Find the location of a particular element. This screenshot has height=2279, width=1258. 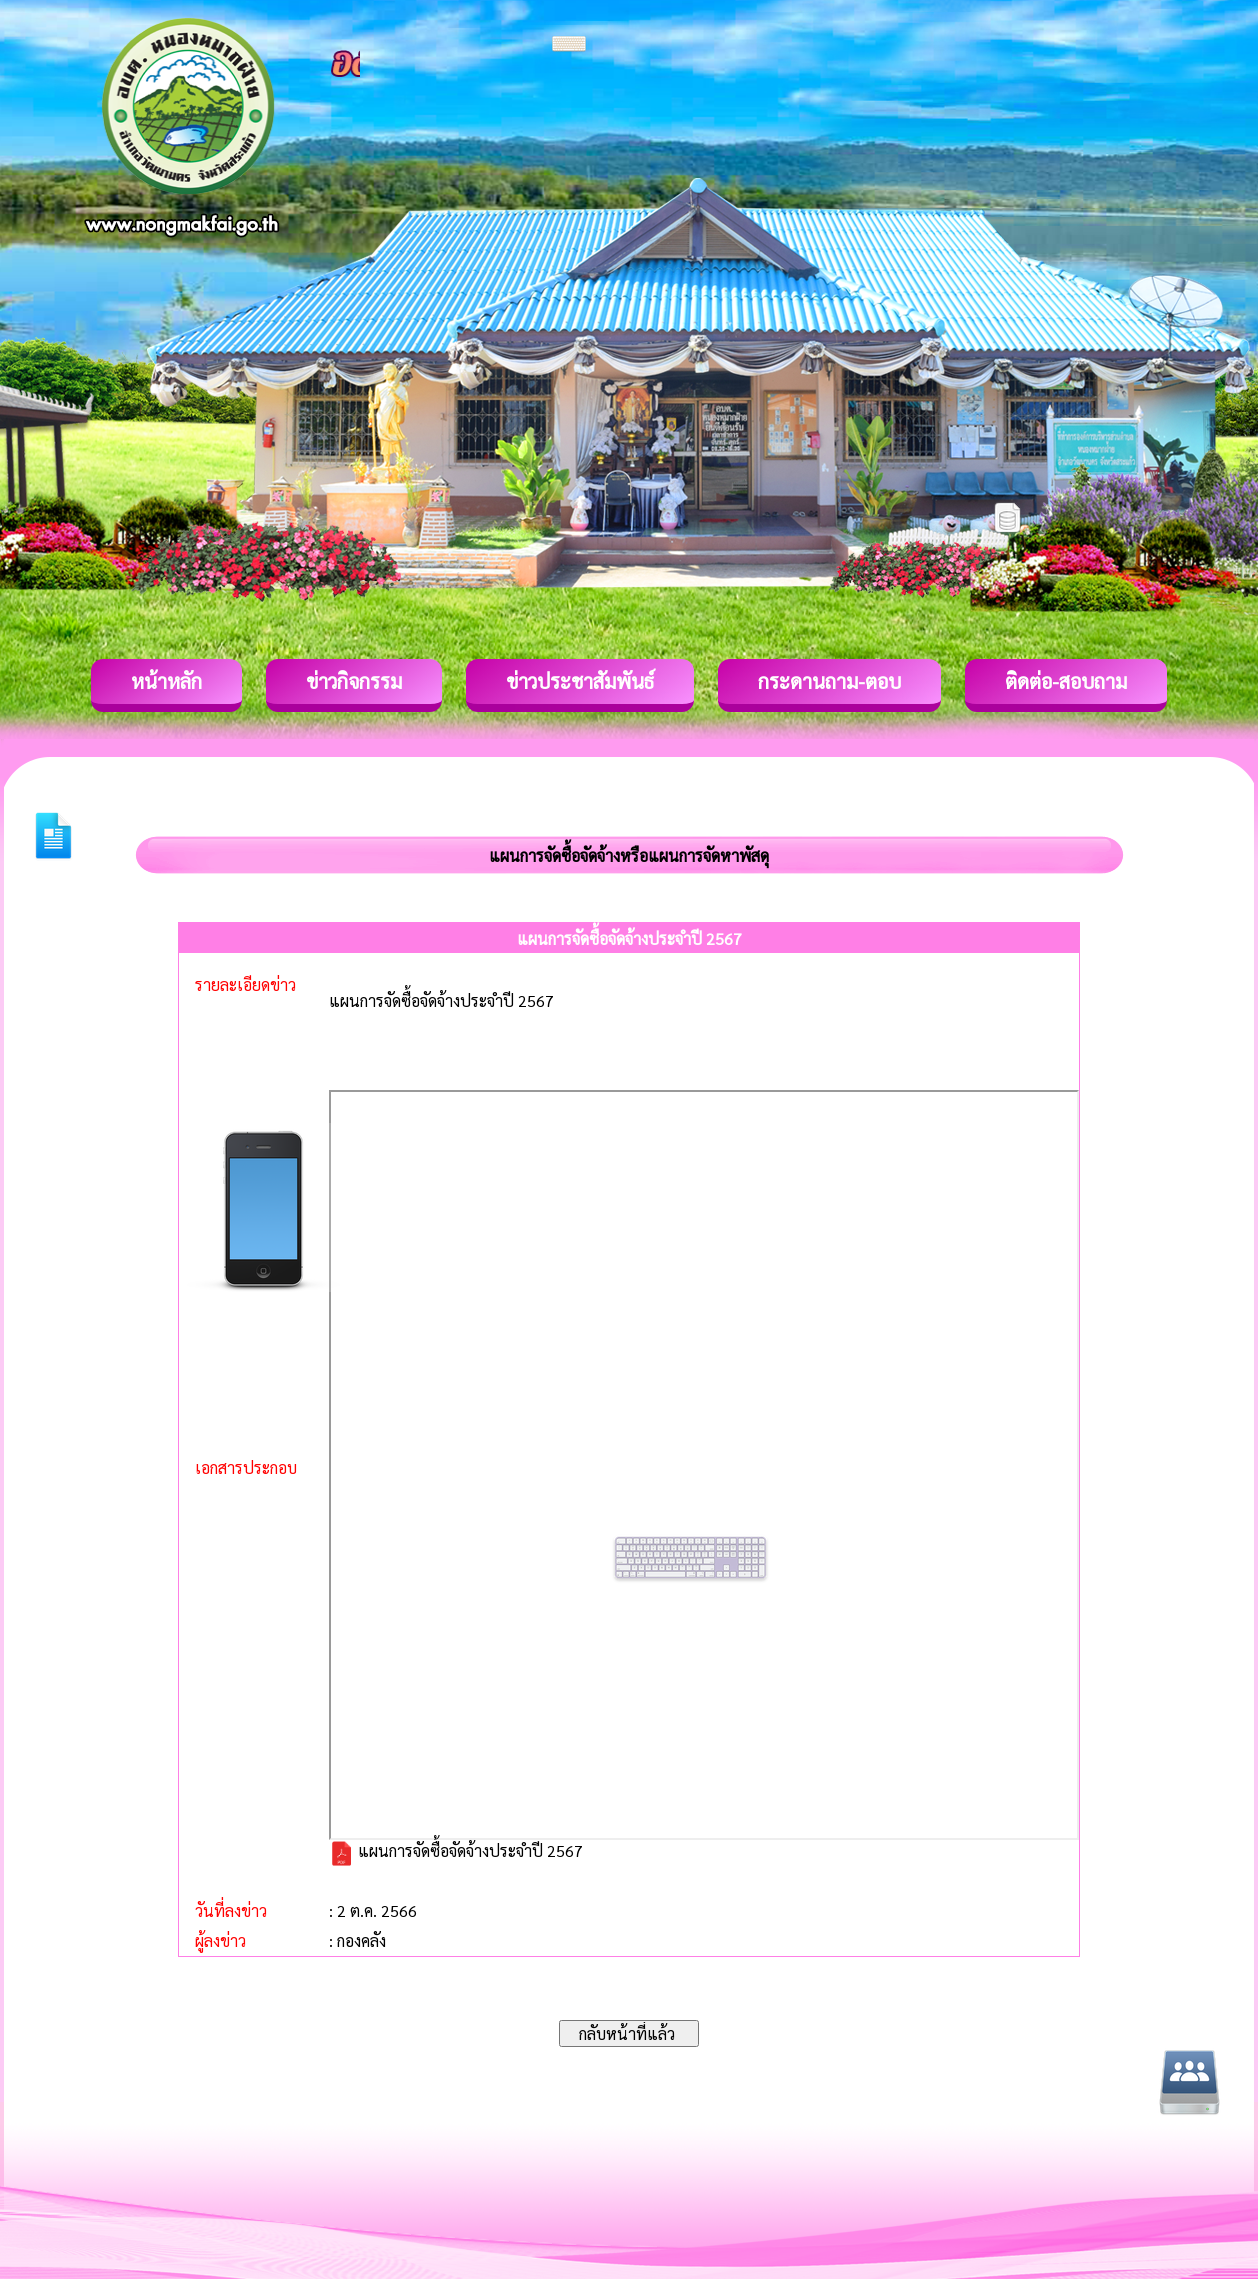

indicates a connected iPhone device is located at coordinates (263, 1207).